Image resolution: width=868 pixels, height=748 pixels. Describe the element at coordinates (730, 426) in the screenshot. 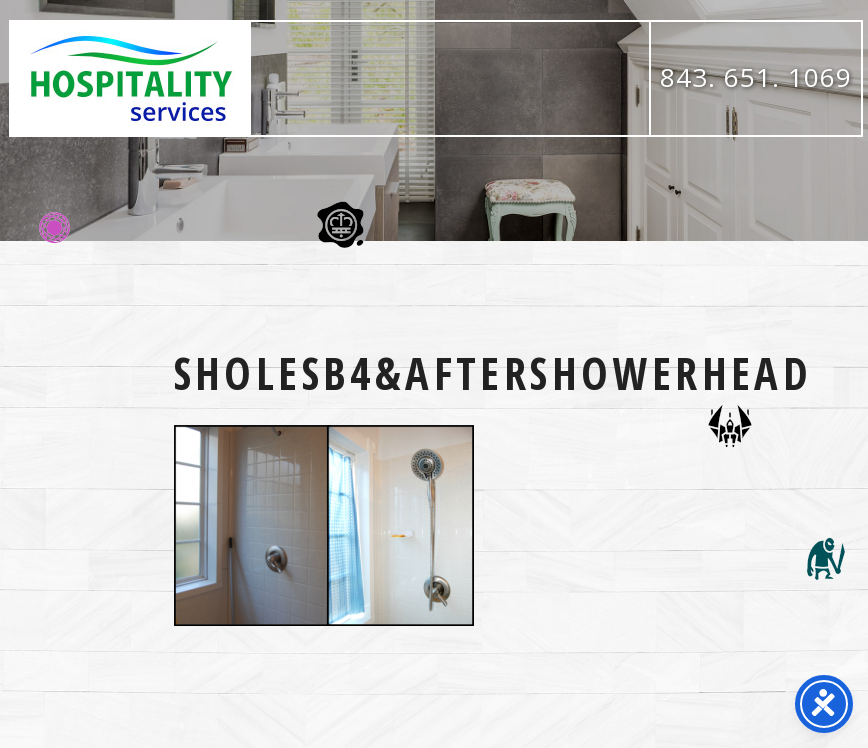

I see `launch space combat game` at that location.